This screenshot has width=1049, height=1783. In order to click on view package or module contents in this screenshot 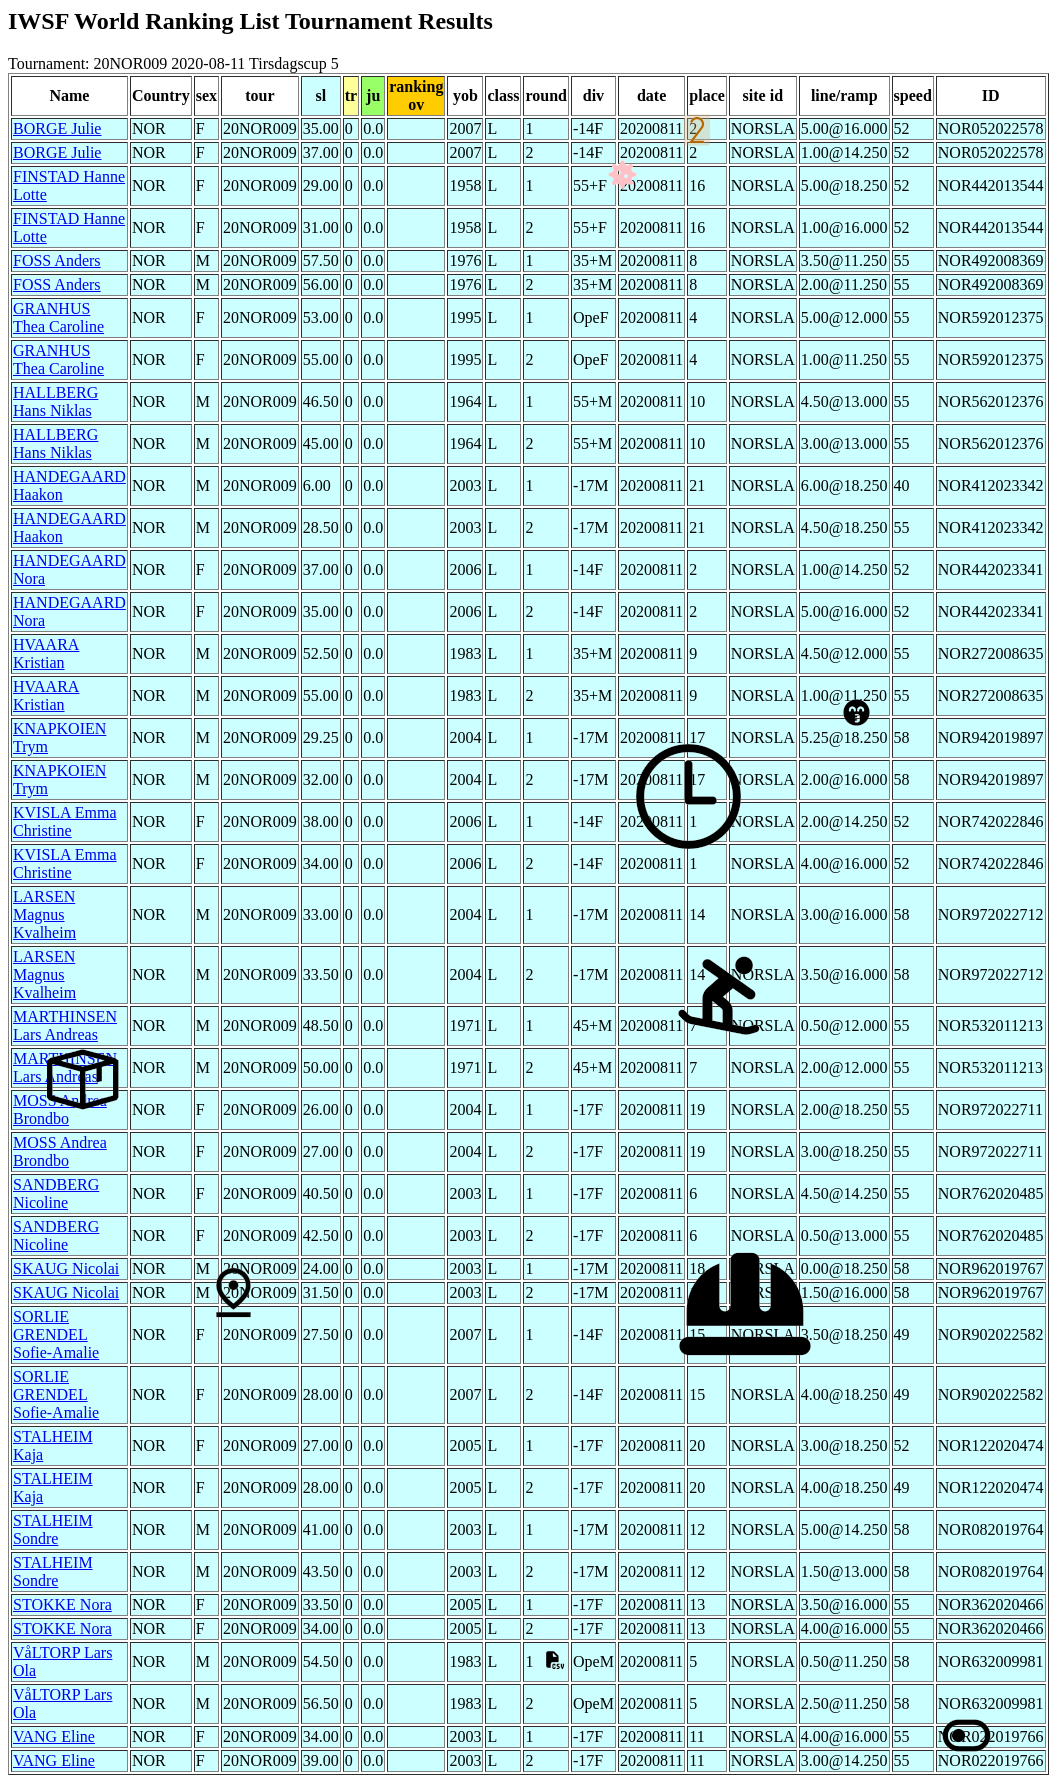, I will do `click(80, 1077)`.